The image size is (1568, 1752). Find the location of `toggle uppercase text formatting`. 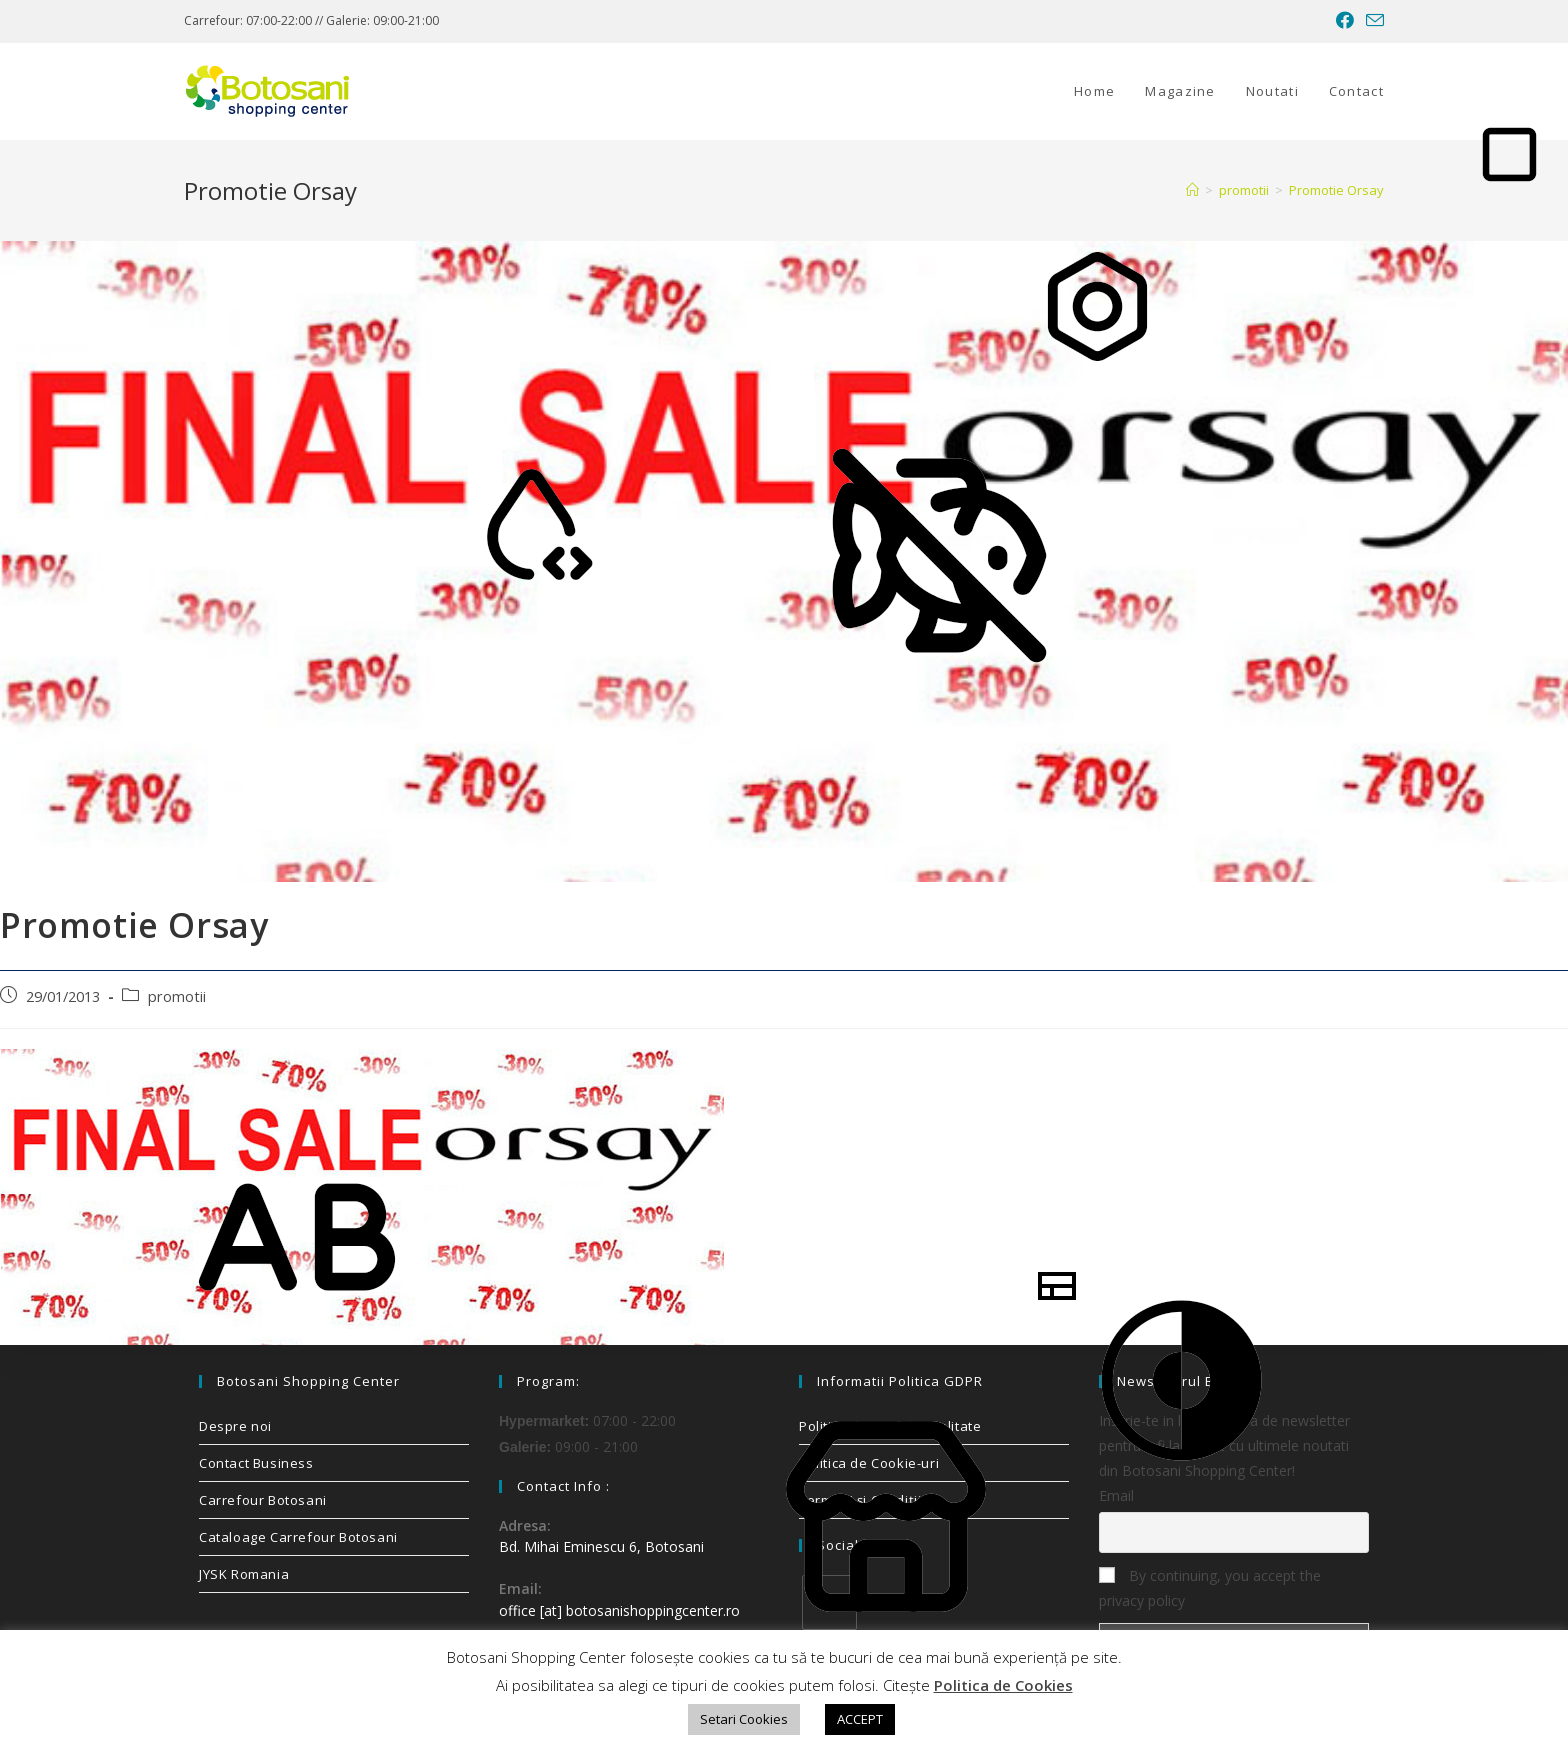

toggle uppercase text formatting is located at coordinates (297, 1246).